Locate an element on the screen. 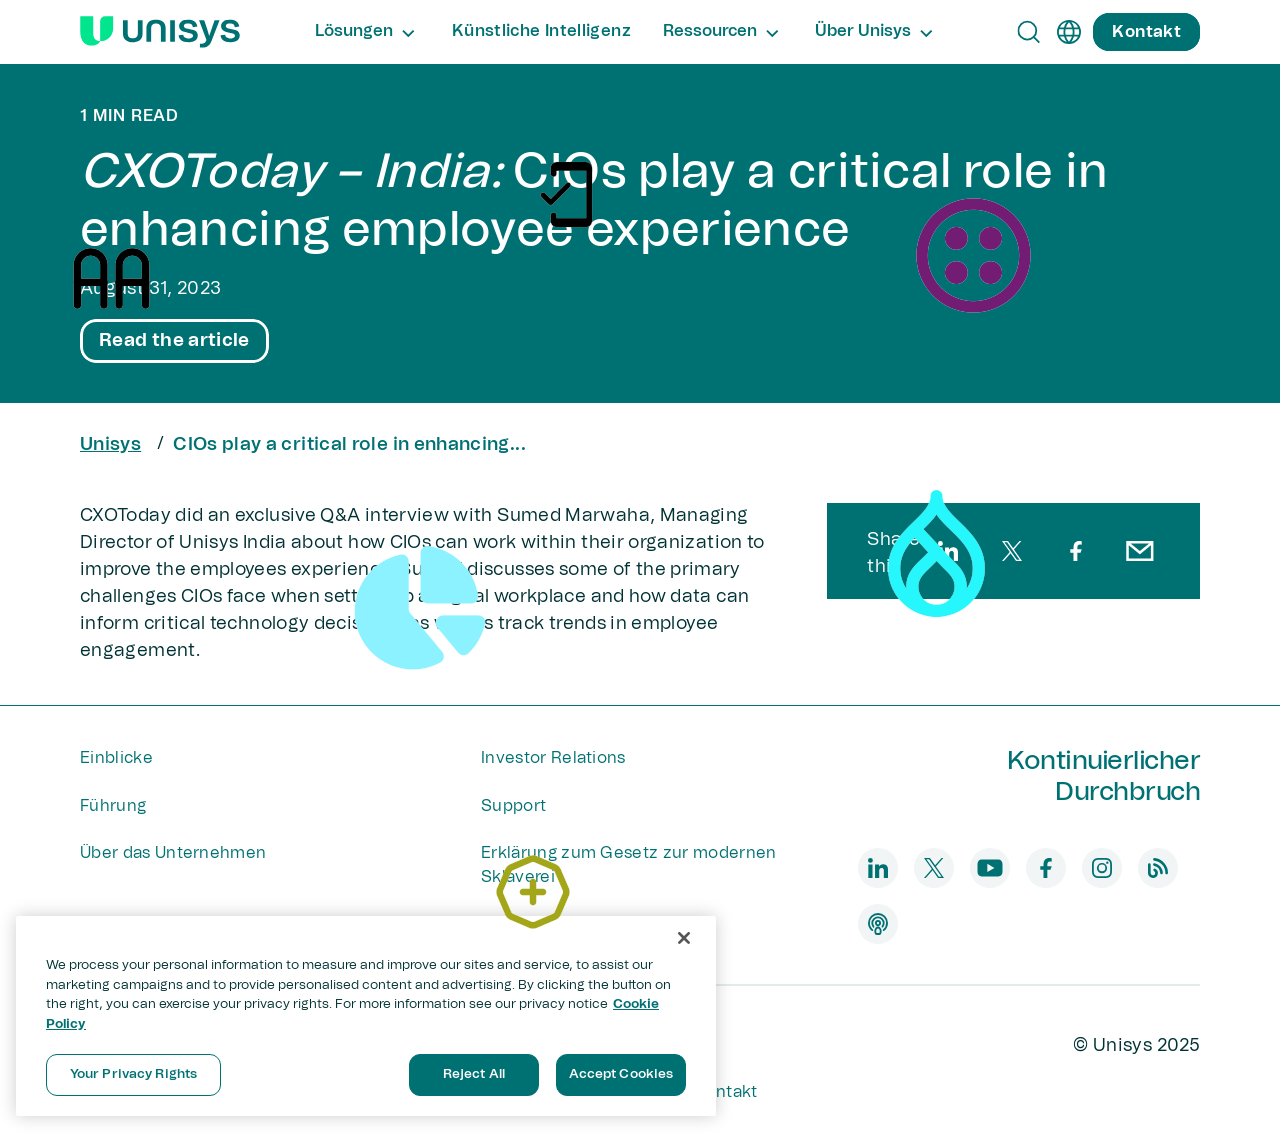 This screenshot has height=1148, width=1280. switch text to uppercase is located at coordinates (111, 278).